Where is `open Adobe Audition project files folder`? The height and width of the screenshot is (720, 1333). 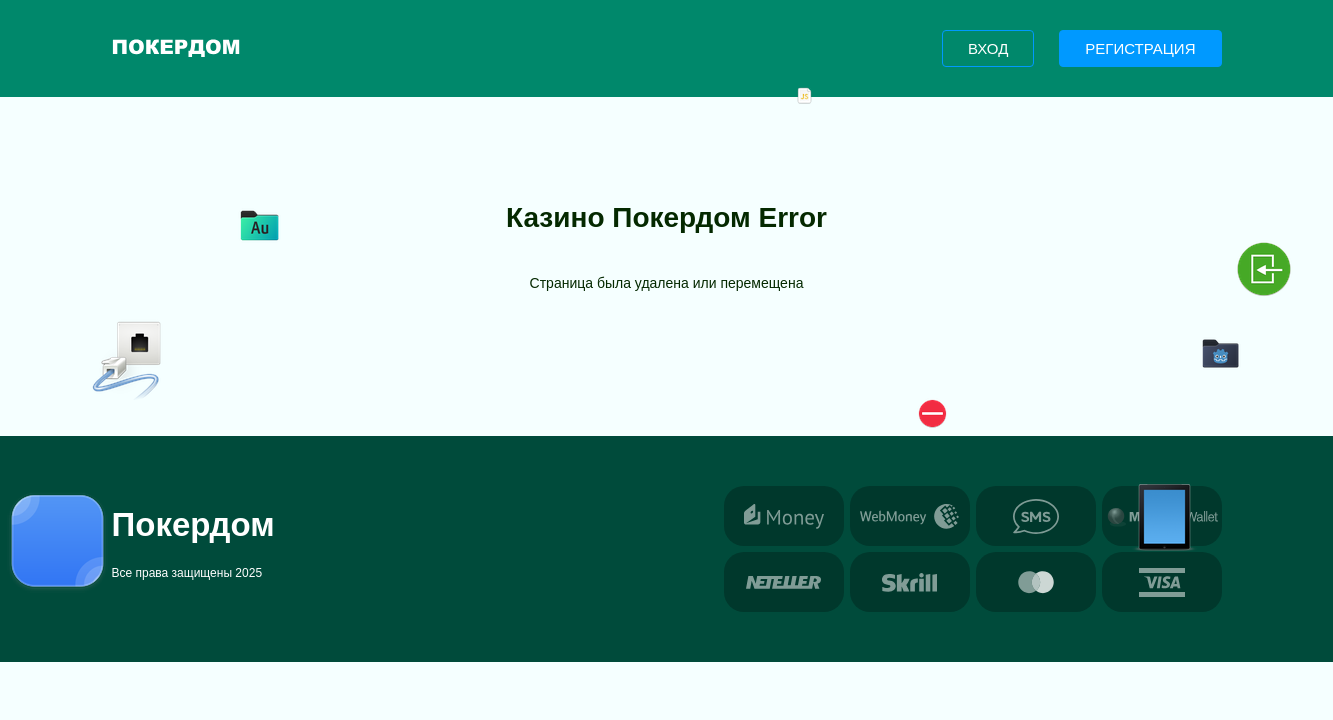 open Adobe Audition project files folder is located at coordinates (259, 226).